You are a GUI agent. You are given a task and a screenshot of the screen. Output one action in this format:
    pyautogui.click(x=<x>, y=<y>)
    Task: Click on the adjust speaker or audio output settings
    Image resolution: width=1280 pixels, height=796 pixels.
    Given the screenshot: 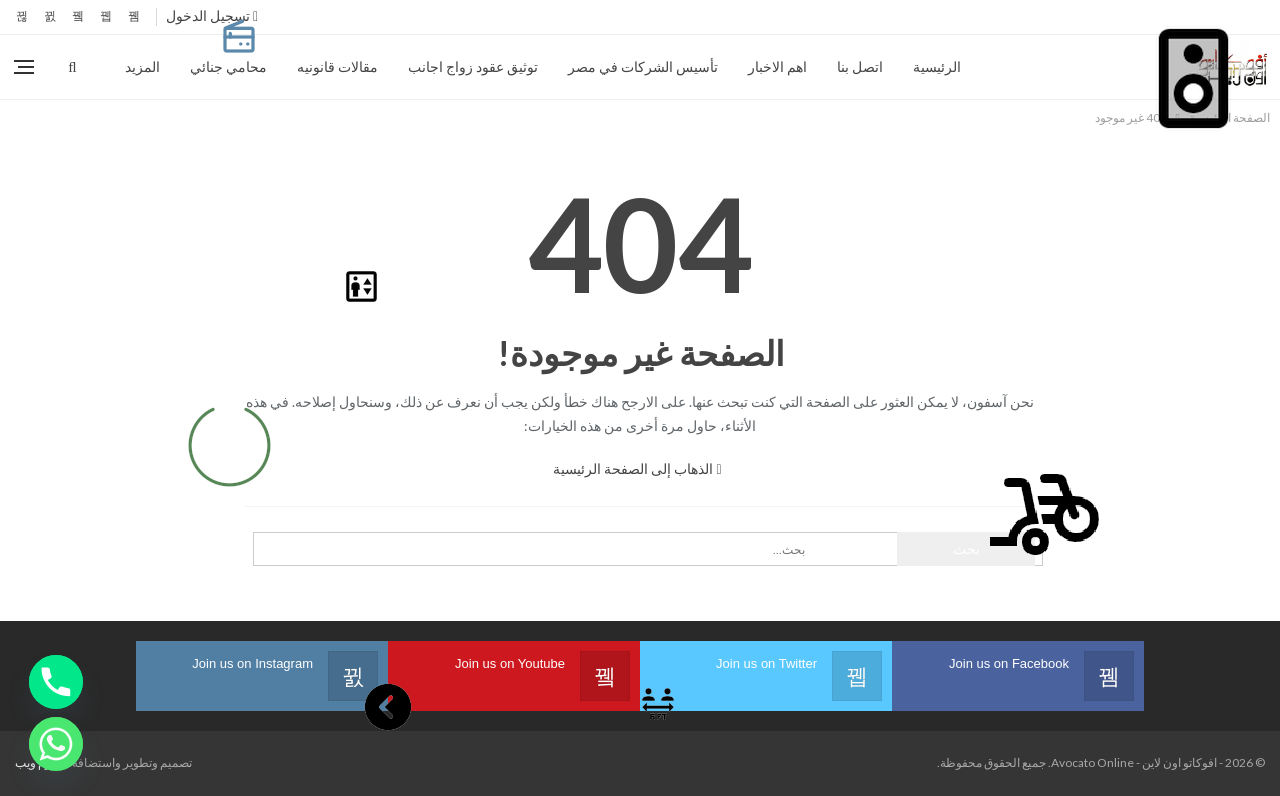 What is the action you would take?
    pyautogui.click(x=1193, y=78)
    